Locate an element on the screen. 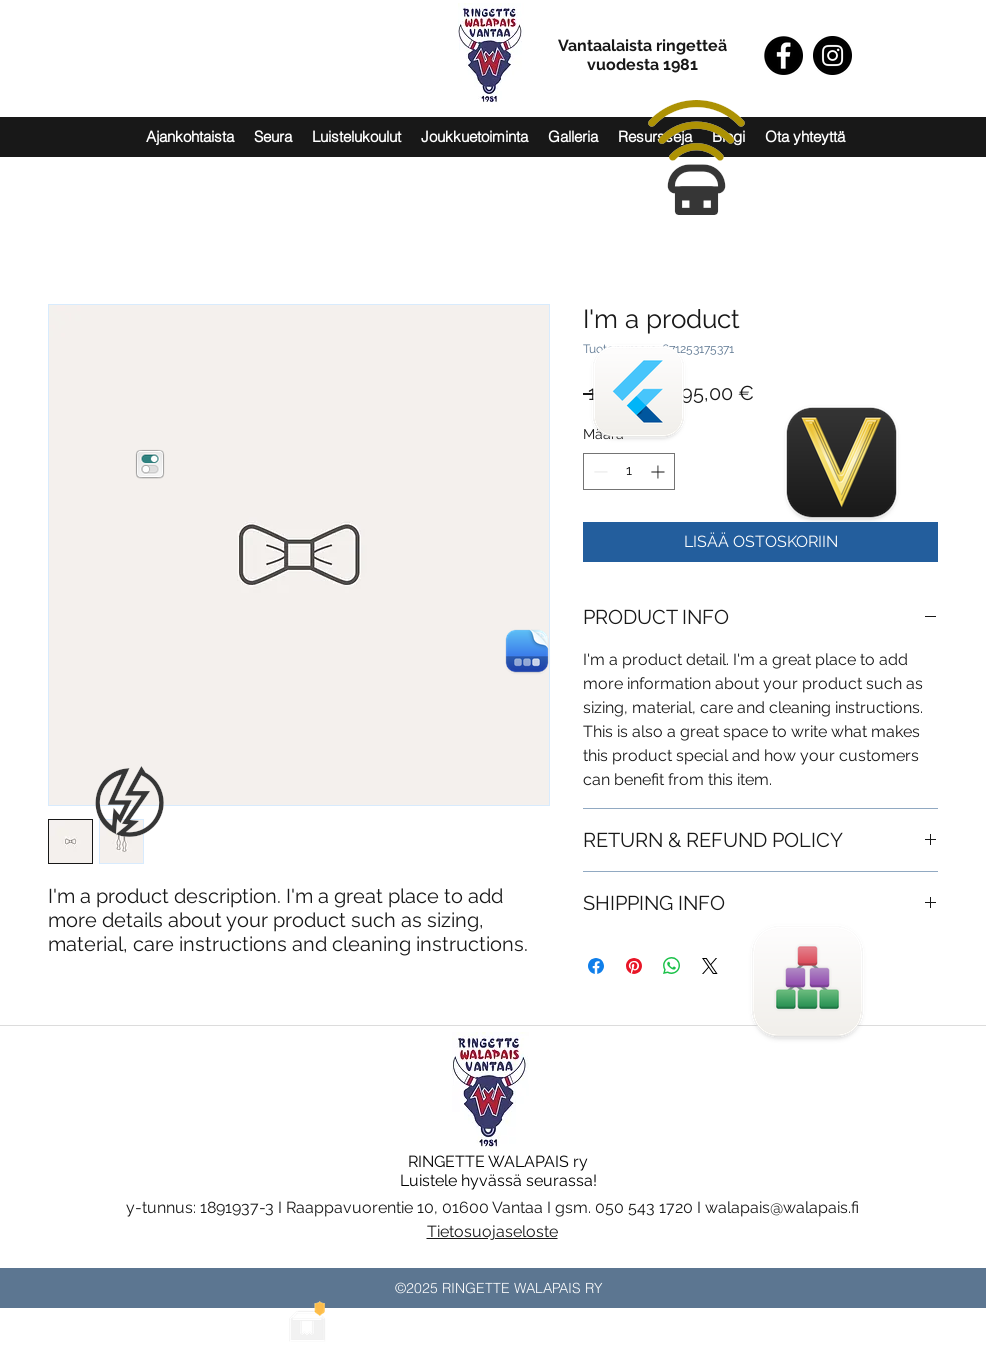 The height and width of the screenshot is (1368, 986). indicates a wireless USB receiver is connected is located at coordinates (696, 157).